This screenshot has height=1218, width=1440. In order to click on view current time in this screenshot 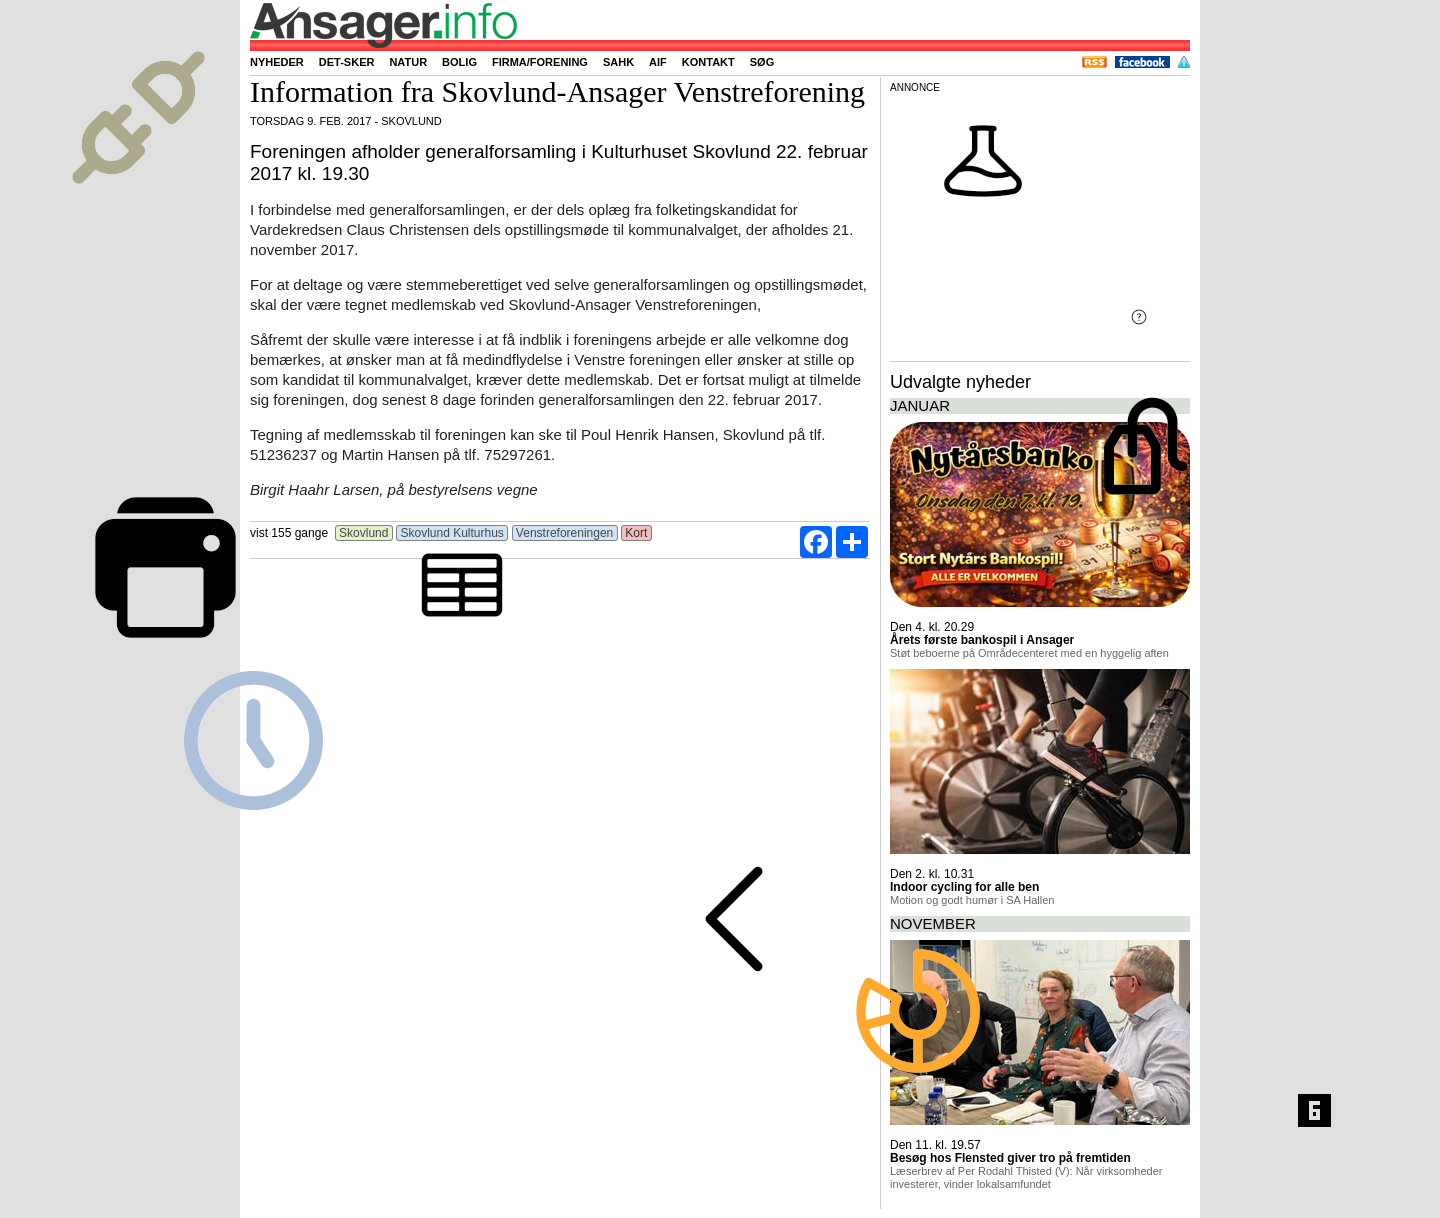, I will do `click(253, 740)`.